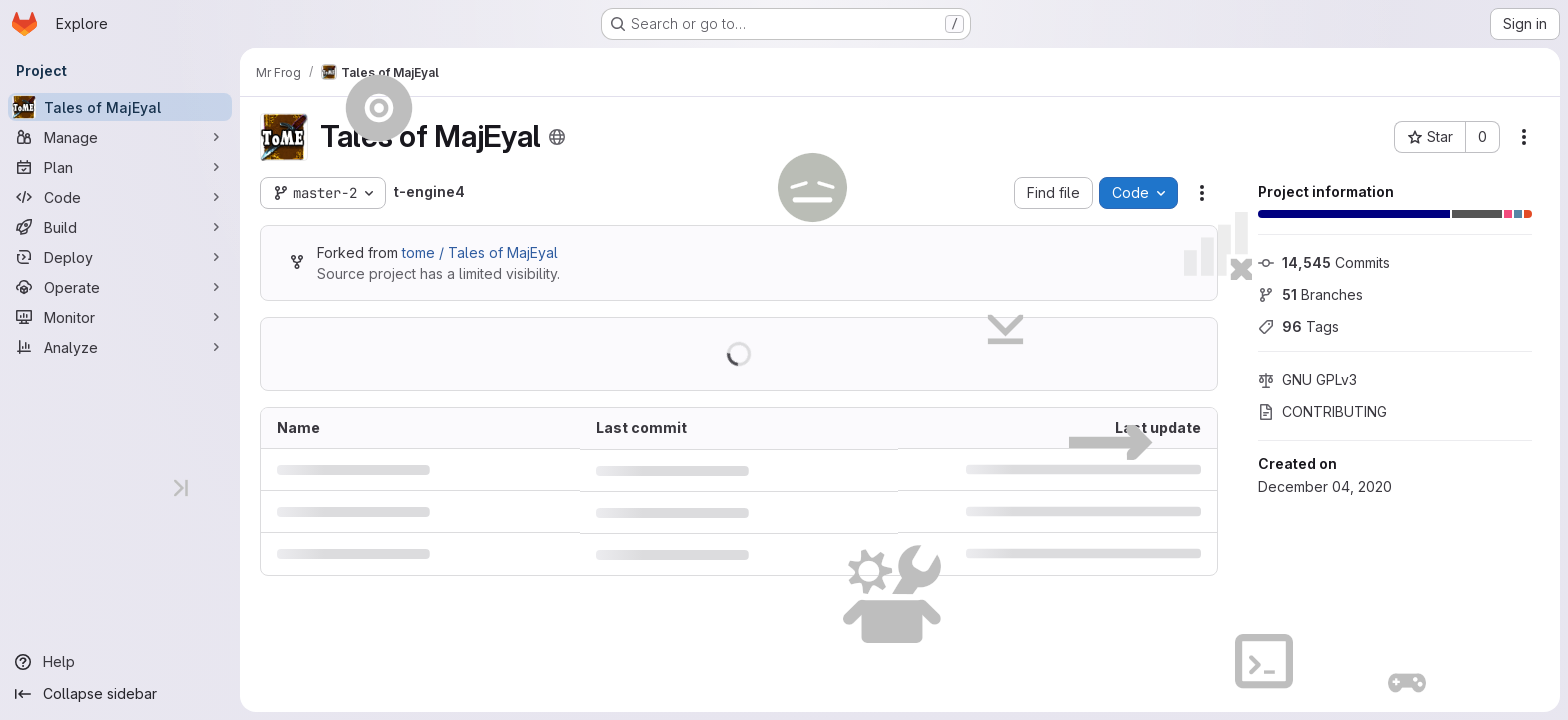 Image resolution: width=1568 pixels, height=720 pixels. I want to click on access miscellaneous settings or preferences, so click(892, 594).